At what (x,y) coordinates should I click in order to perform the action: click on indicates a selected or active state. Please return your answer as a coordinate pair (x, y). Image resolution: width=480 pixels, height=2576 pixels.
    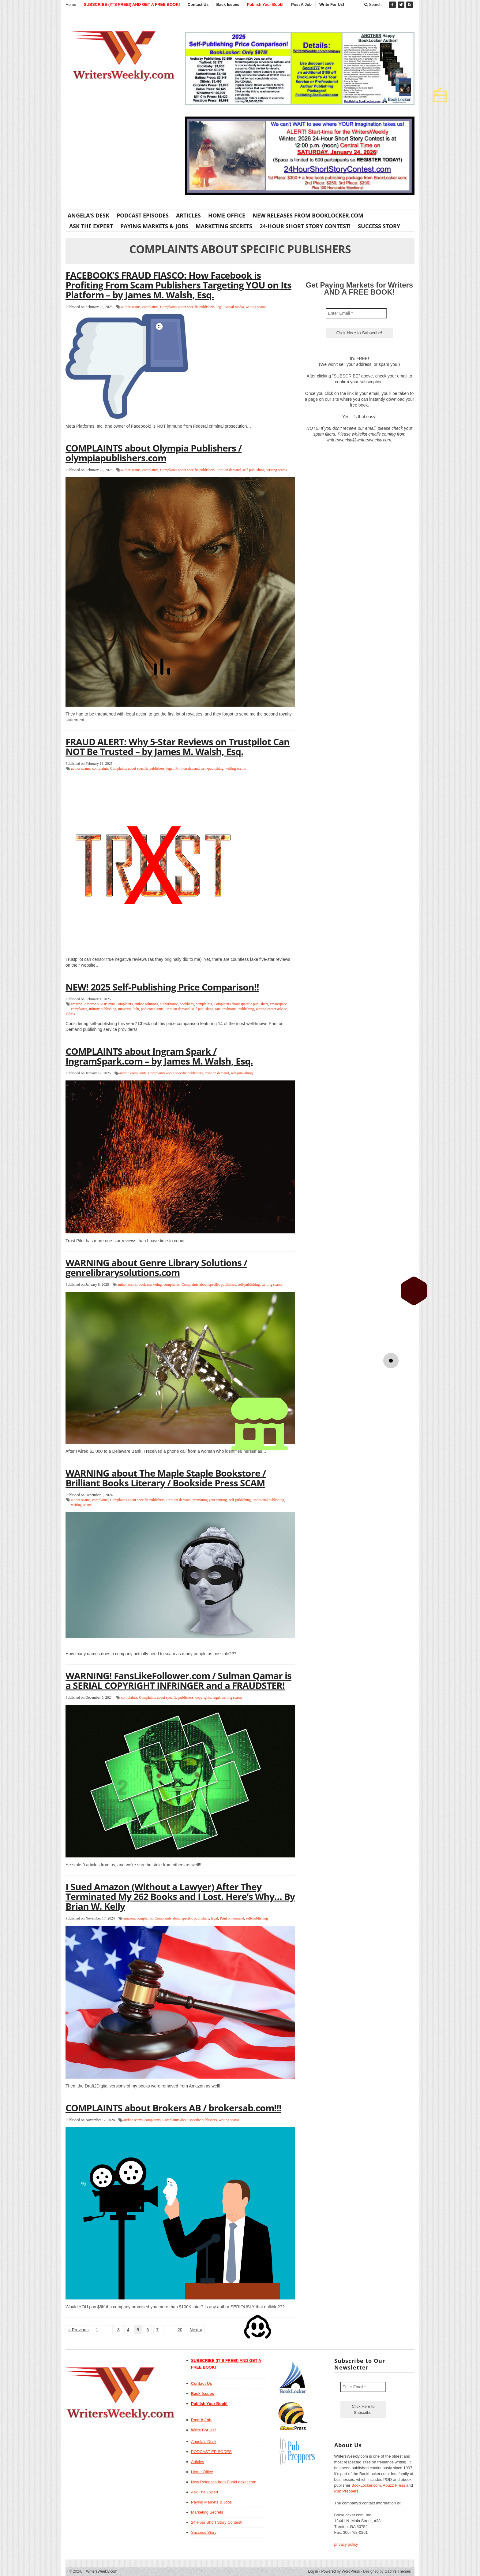
    Looking at the image, I should click on (414, 1291).